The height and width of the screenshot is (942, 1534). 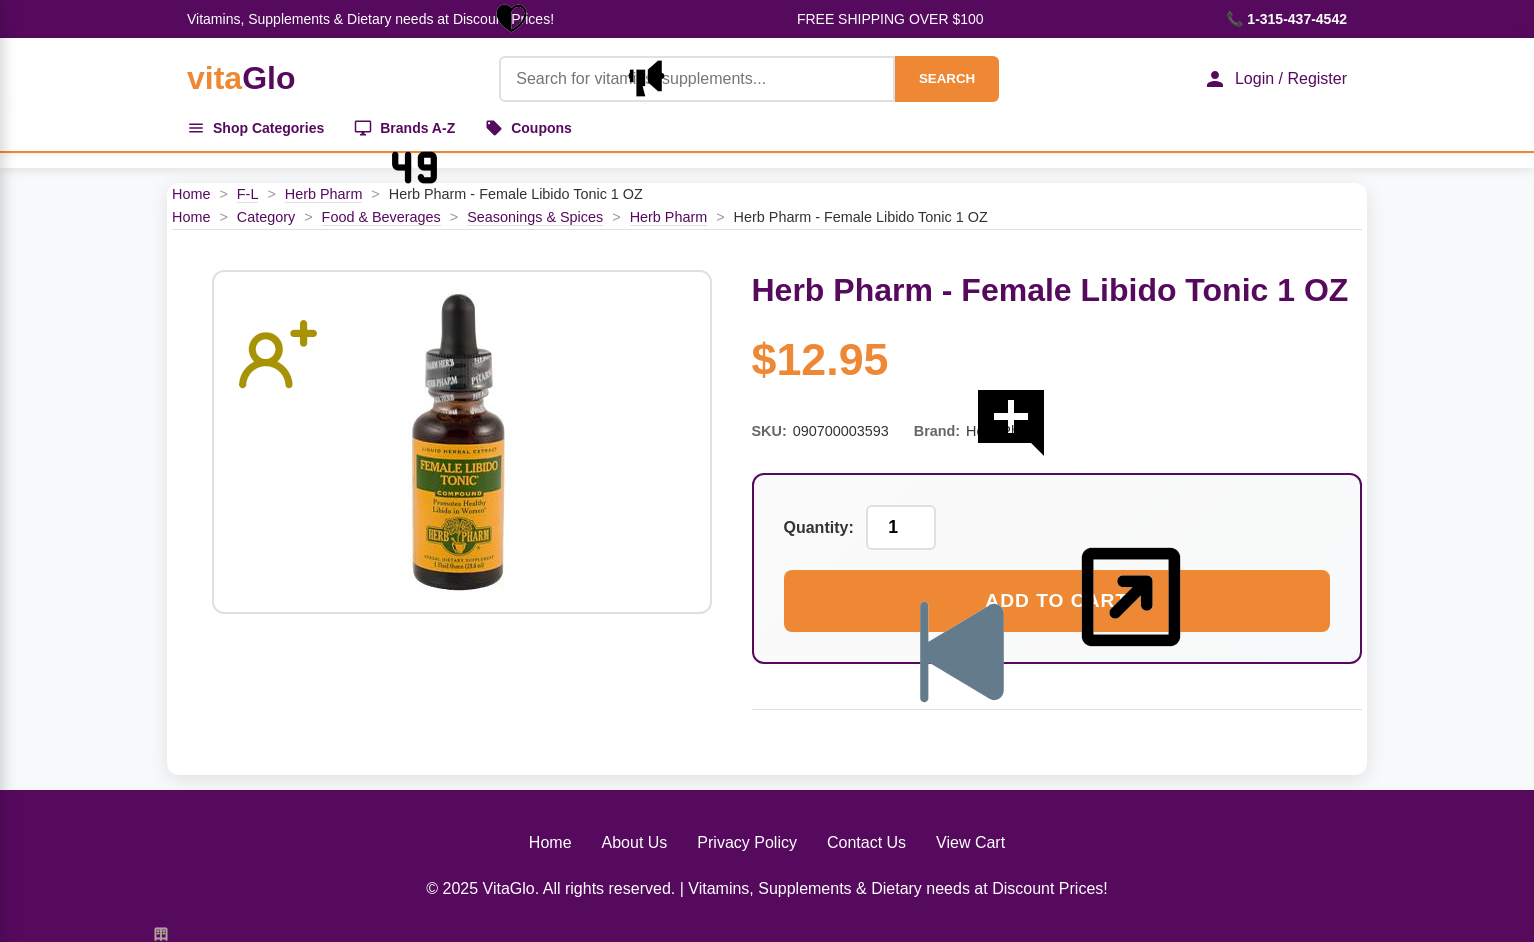 What do you see at coordinates (414, 167) in the screenshot?
I see `indicates item number 49 in a list or sequence` at bounding box center [414, 167].